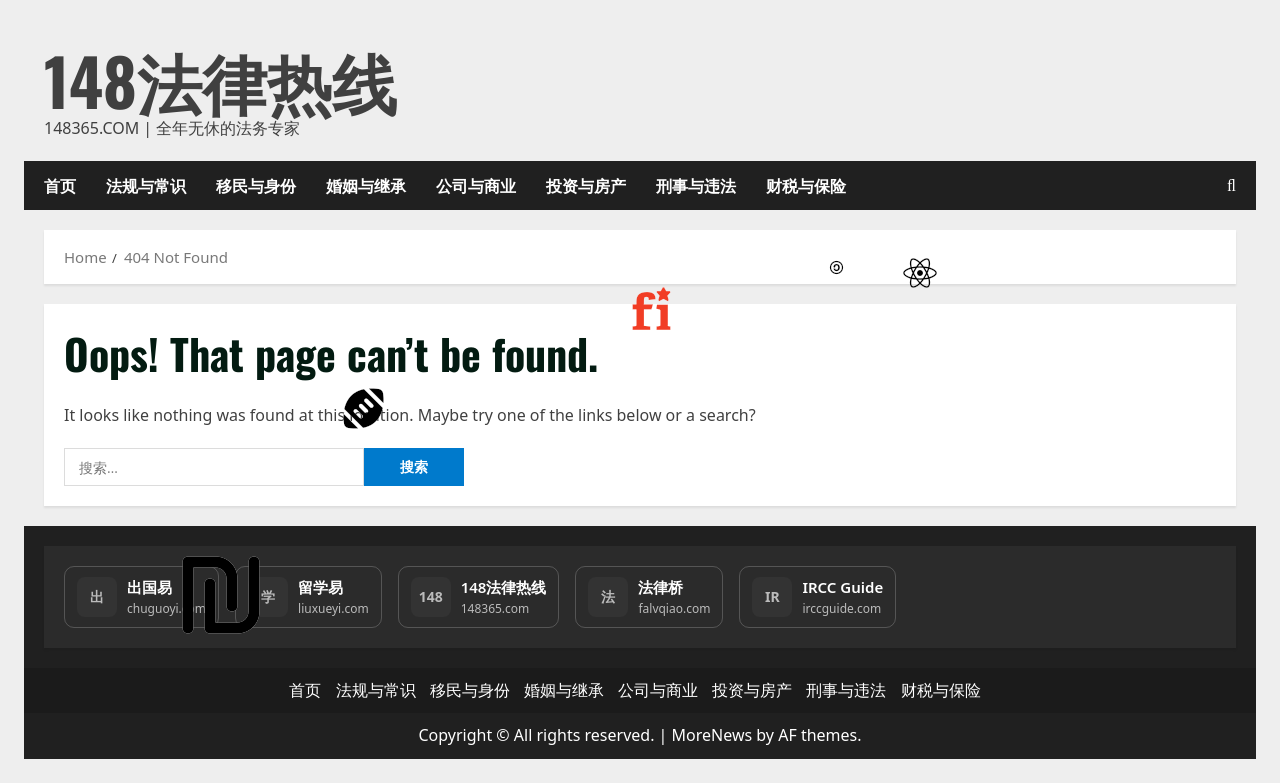  What do you see at coordinates (920, 273) in the screenshot?
I see `react javascript library logo` at bounding box center [920, 273].